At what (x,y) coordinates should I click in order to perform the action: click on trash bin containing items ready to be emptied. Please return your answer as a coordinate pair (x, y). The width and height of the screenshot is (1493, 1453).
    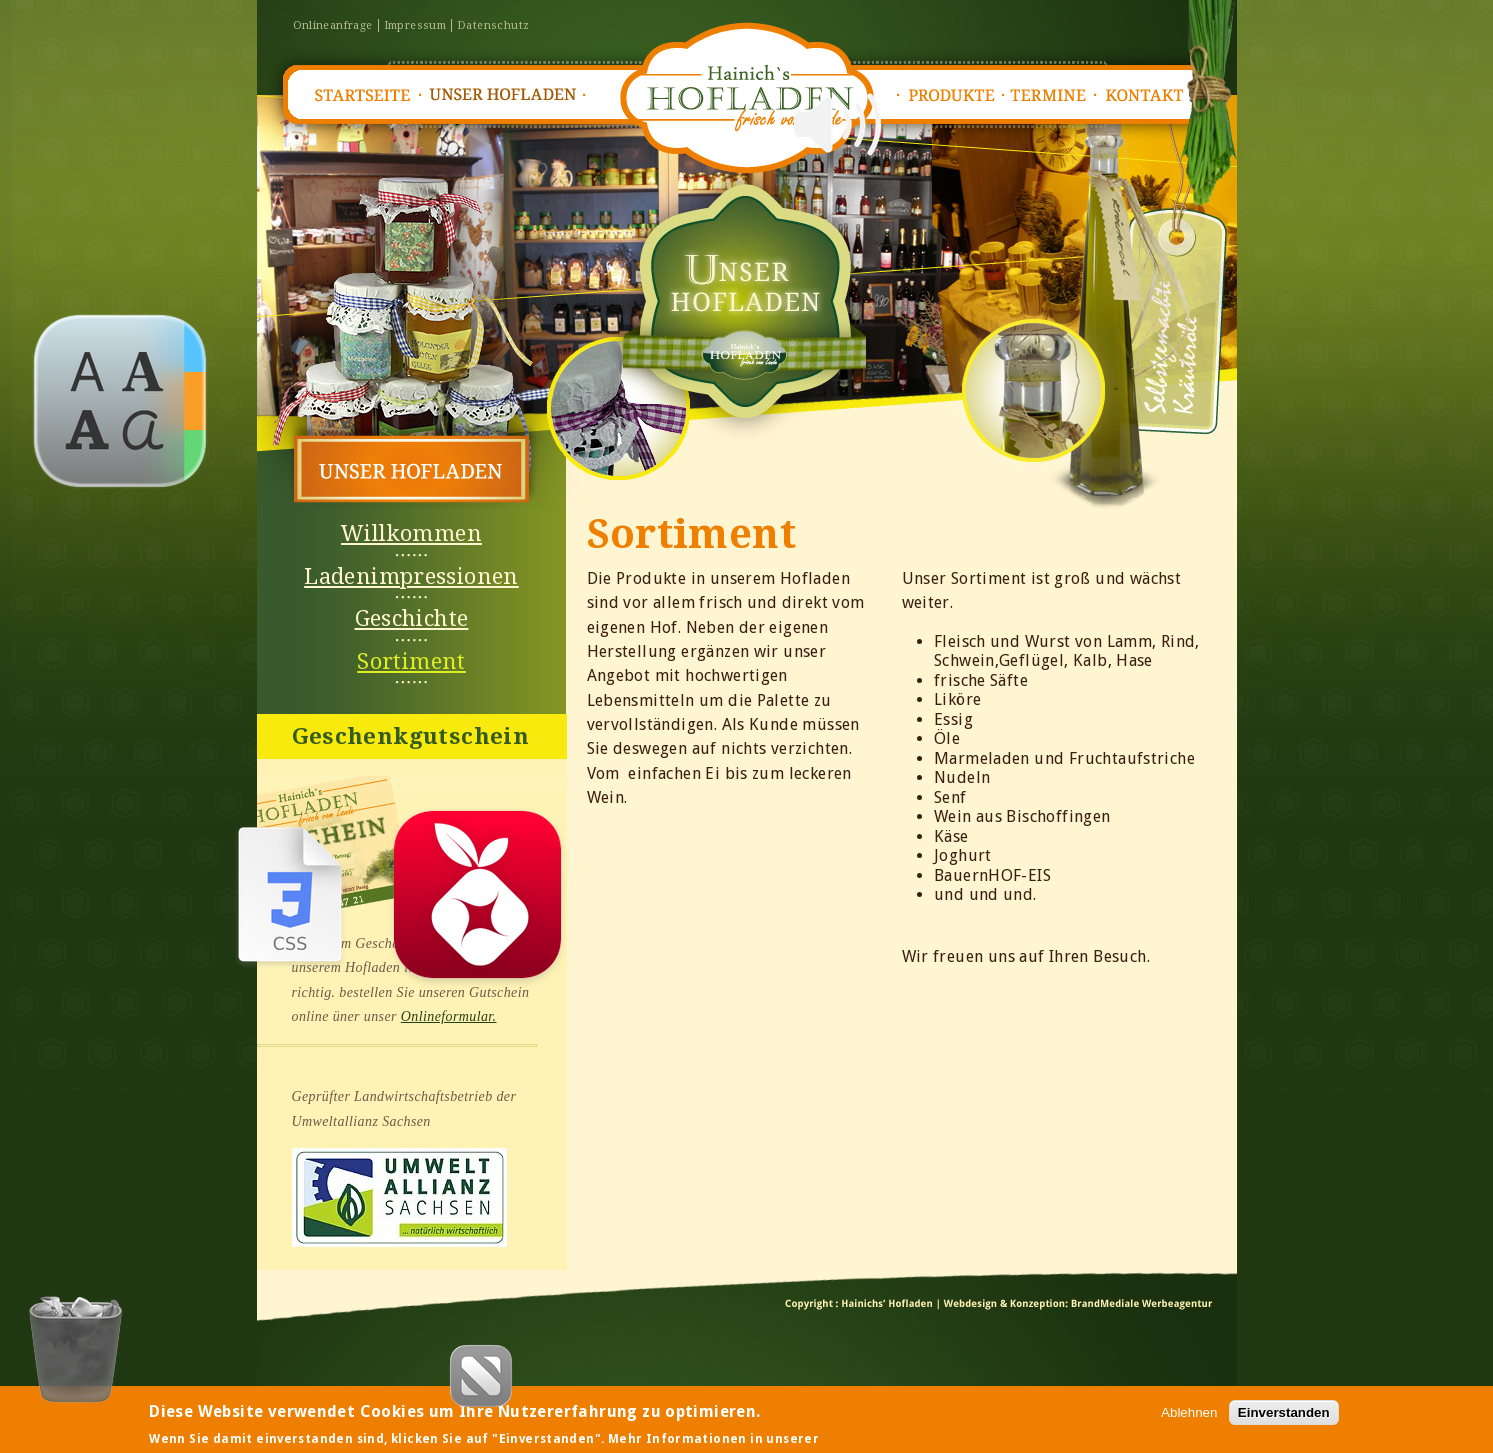
    Looking at the image, I should click on (75, 1350).